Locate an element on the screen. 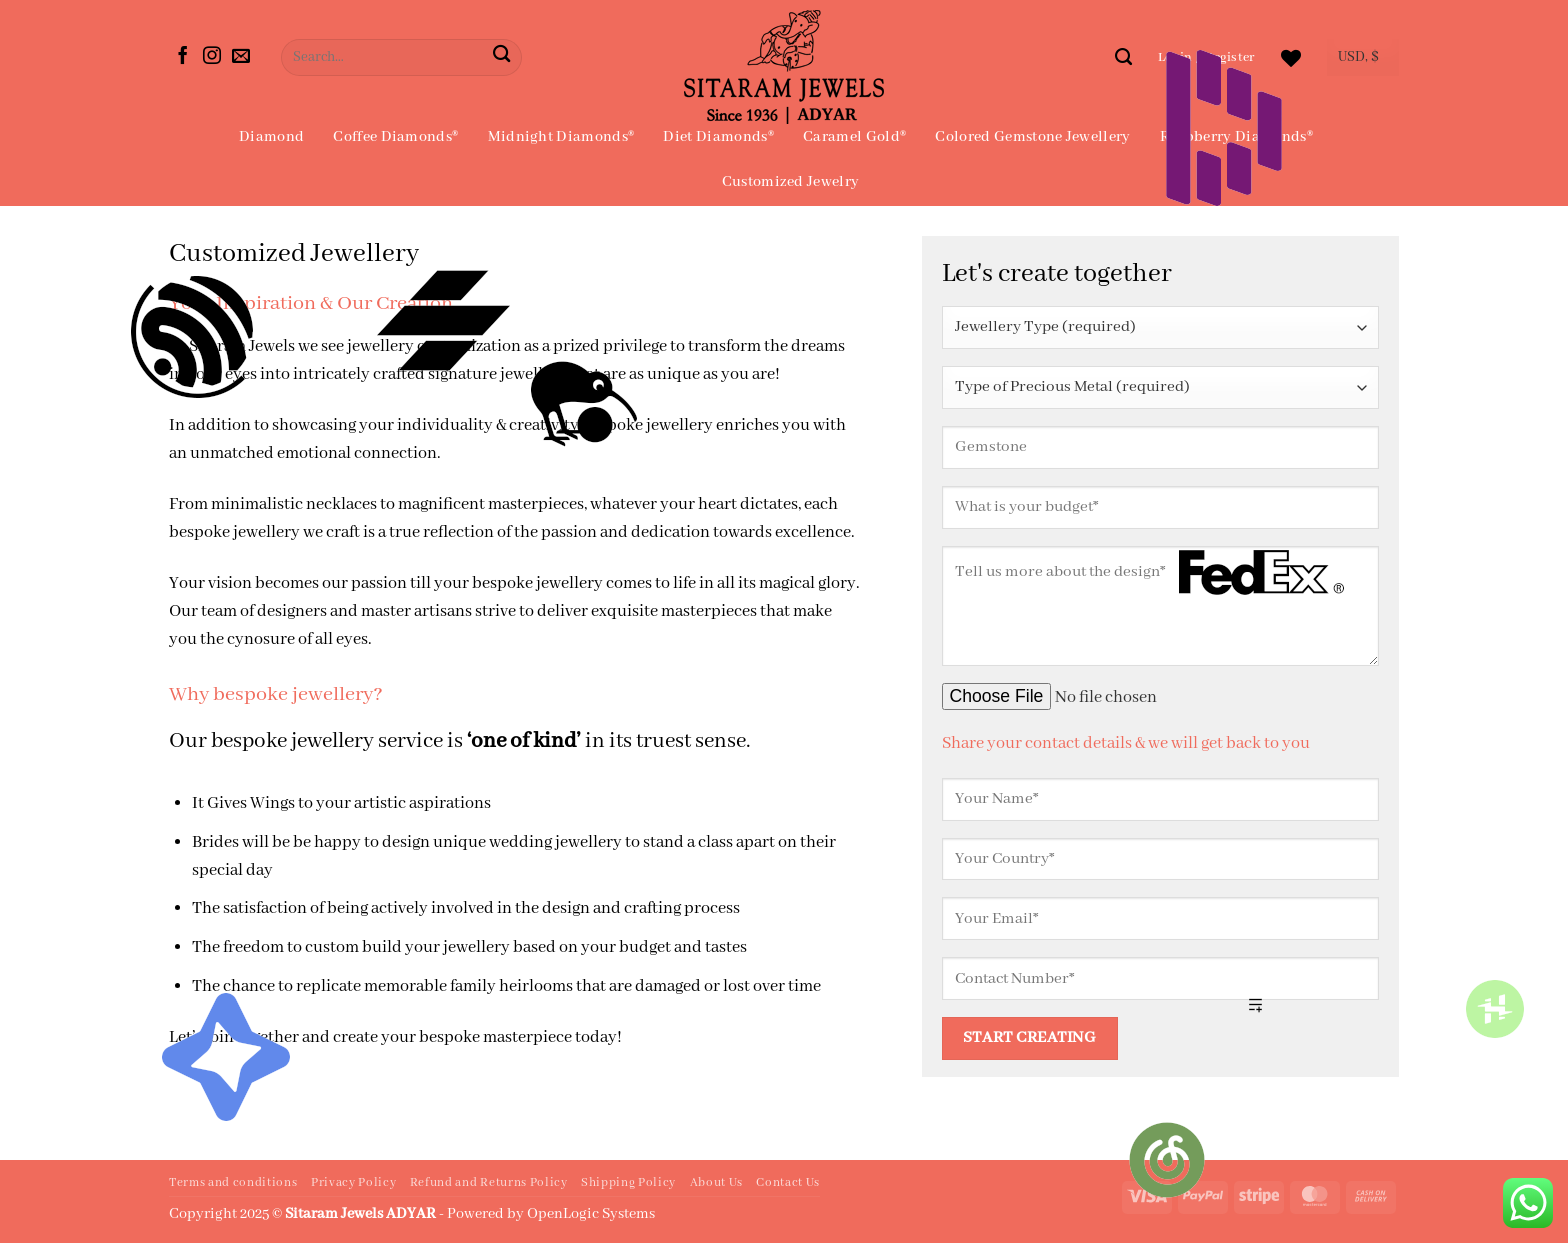 The width and height of the screenshot is (1568, 1243). open dashlane password manager is located at coordinates (1224, 128).